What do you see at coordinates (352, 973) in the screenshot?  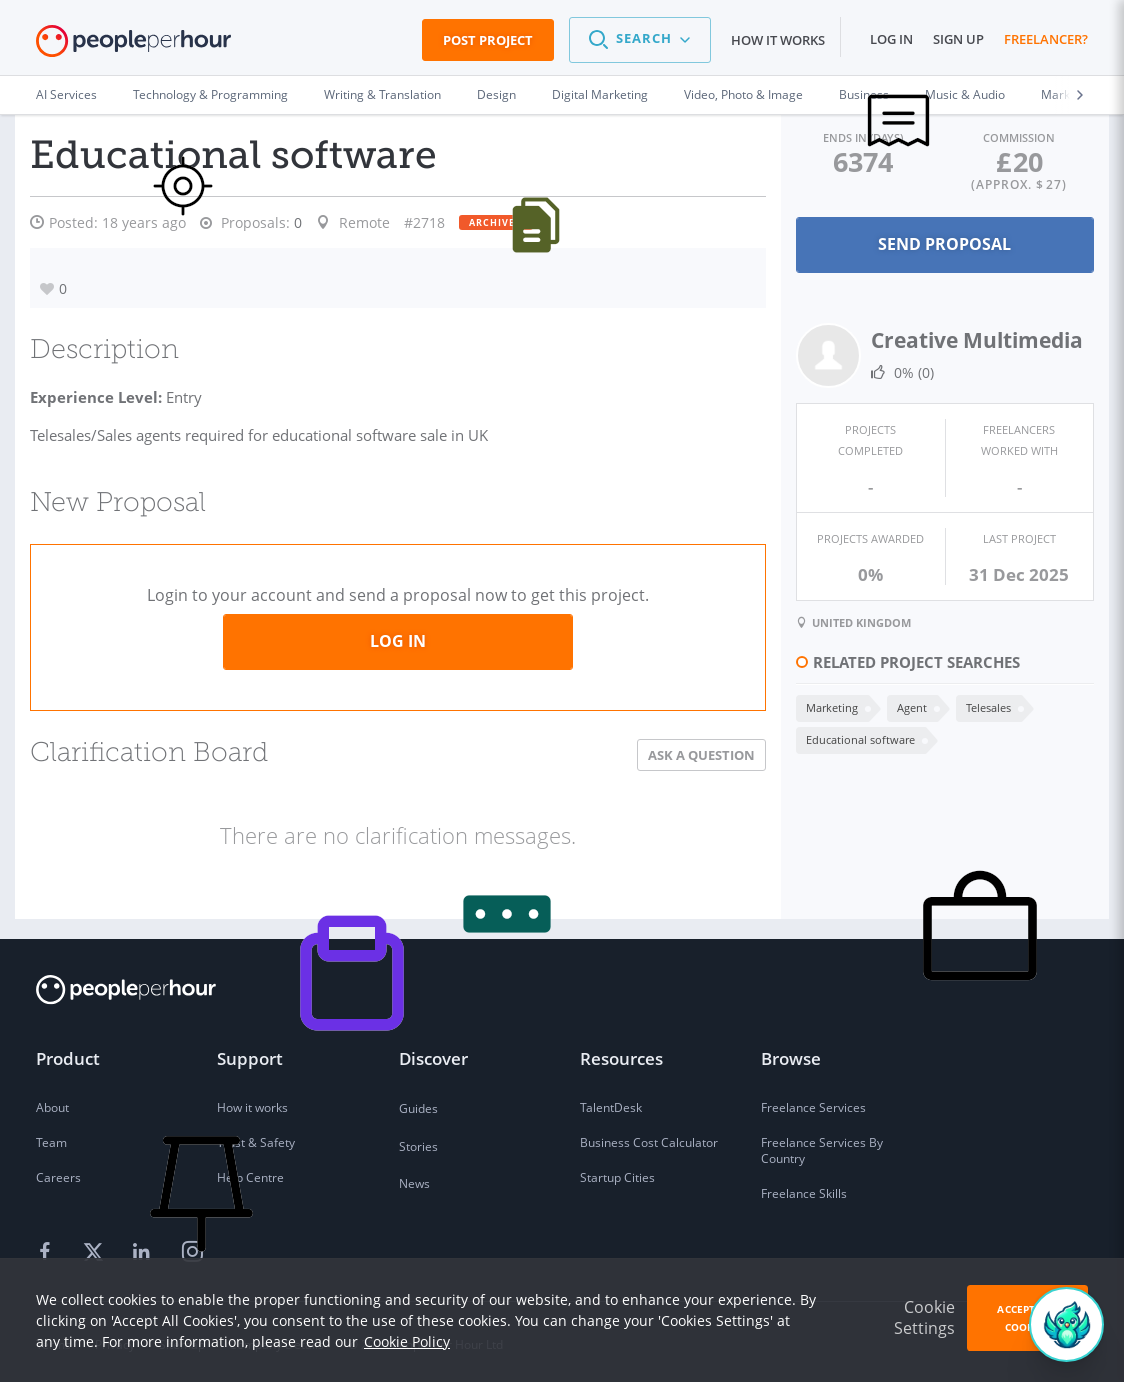 I see `copy to clipboard` at bounding box center [352, 973].